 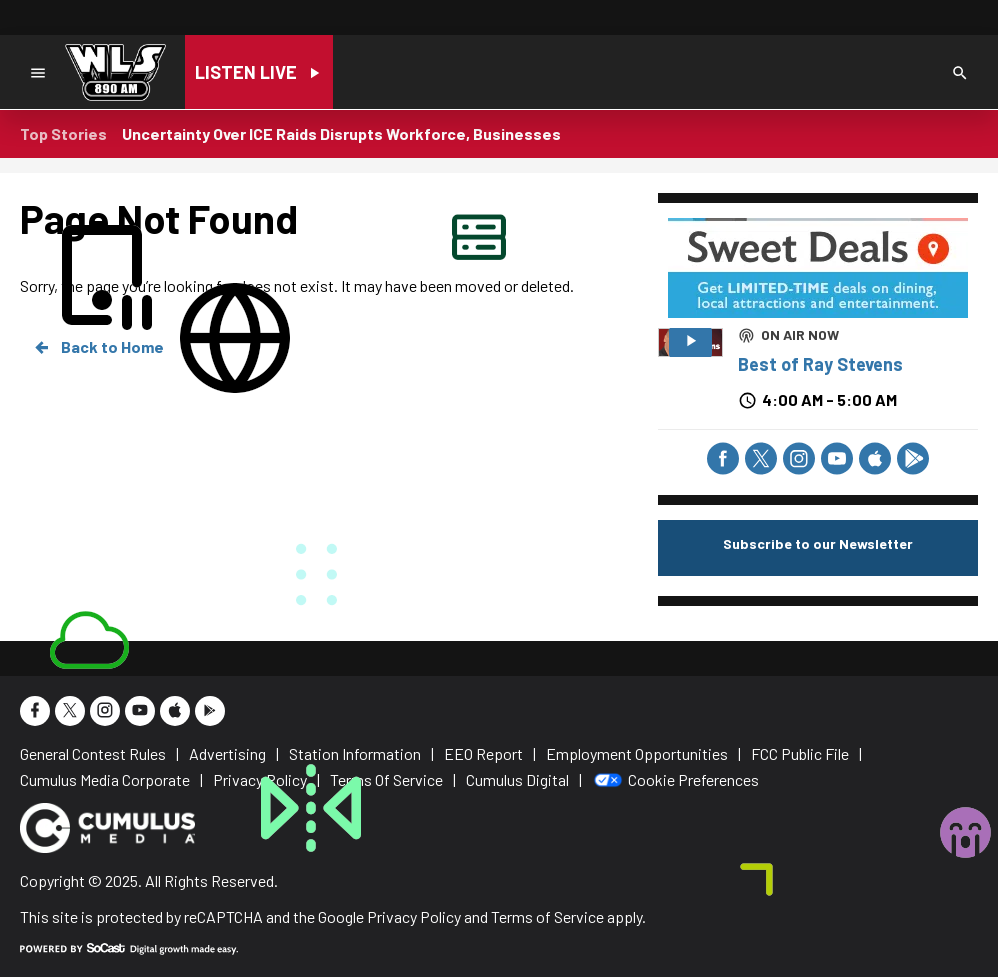 What do you see at coordinates (235, 338) in the screenshot?
I see `switch language or region settings` at bounding box center [235, 338].